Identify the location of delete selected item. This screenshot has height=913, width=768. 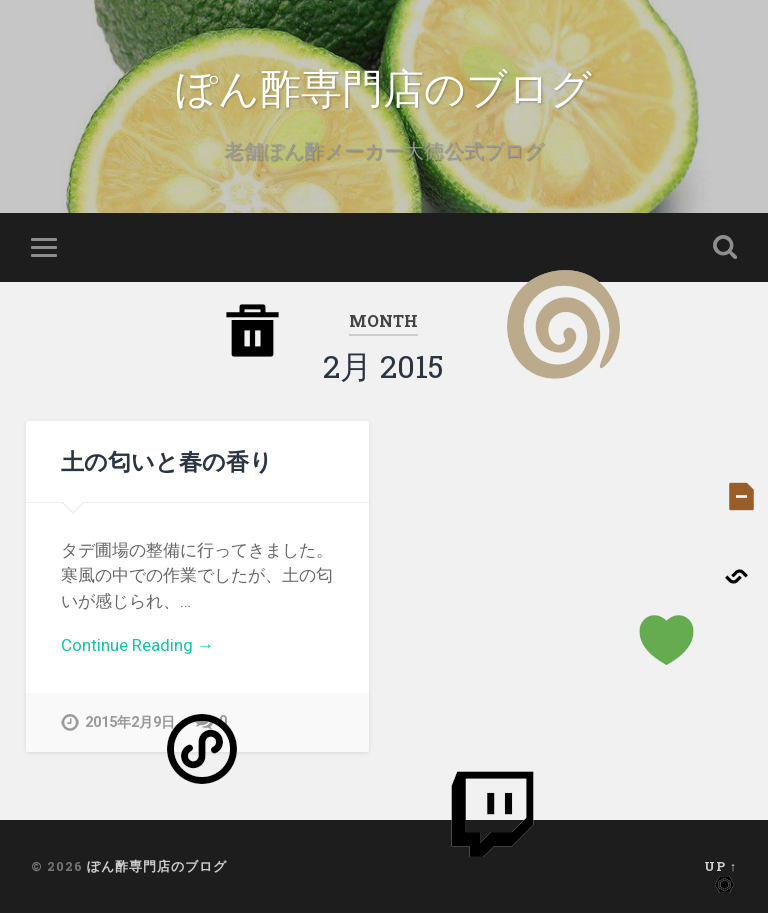
(252, 330).